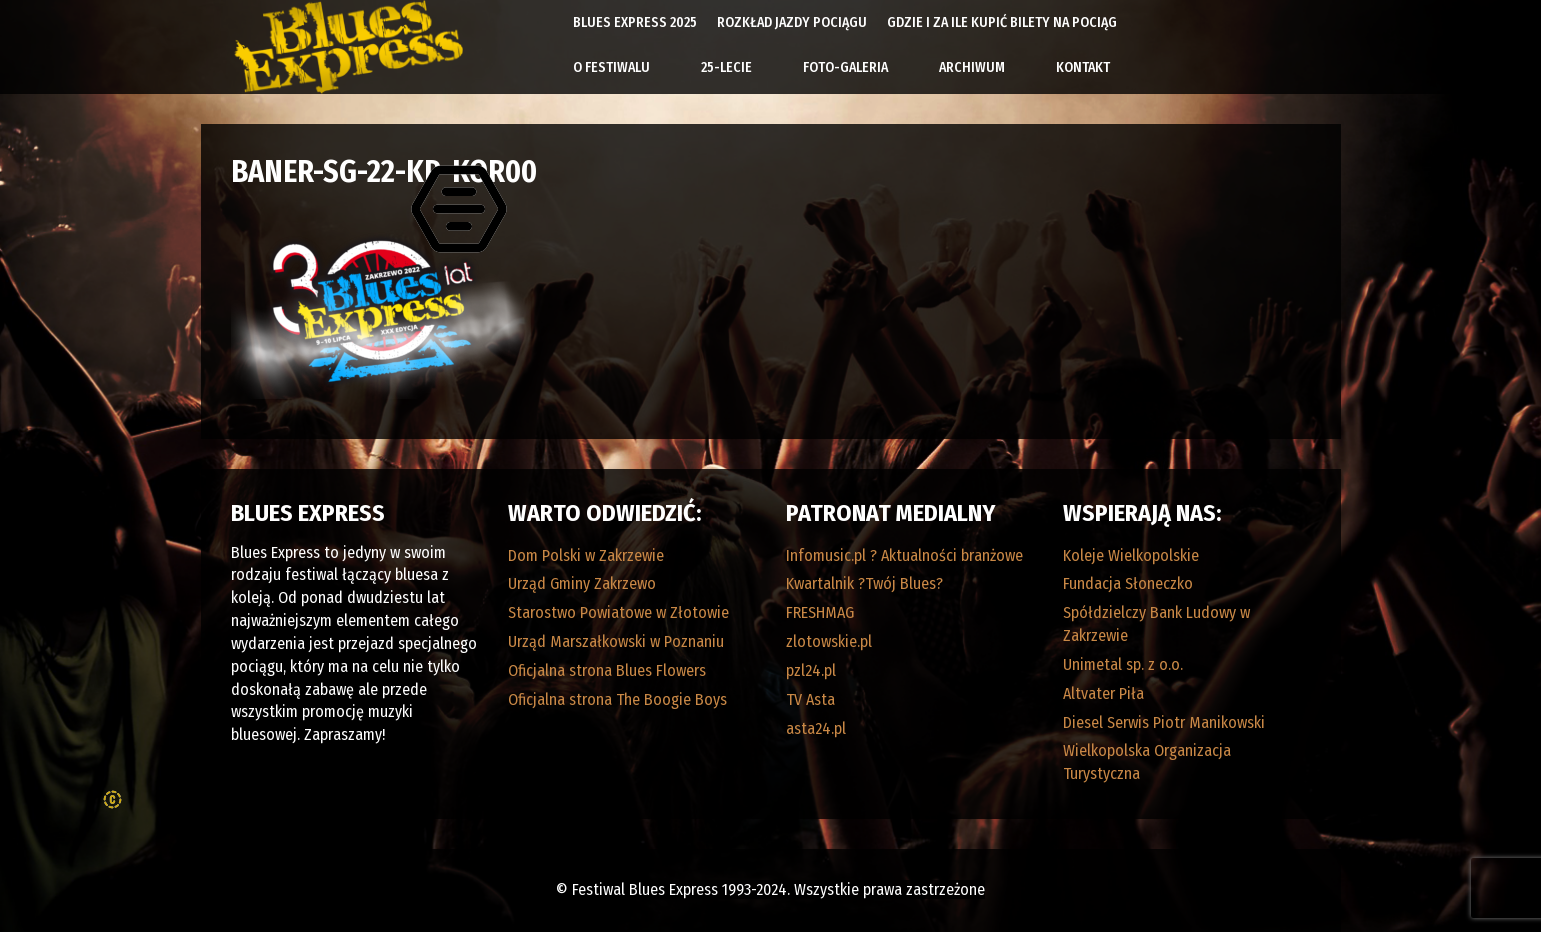  I want to click on indicates copyright or content protection status, so click(112, 799).